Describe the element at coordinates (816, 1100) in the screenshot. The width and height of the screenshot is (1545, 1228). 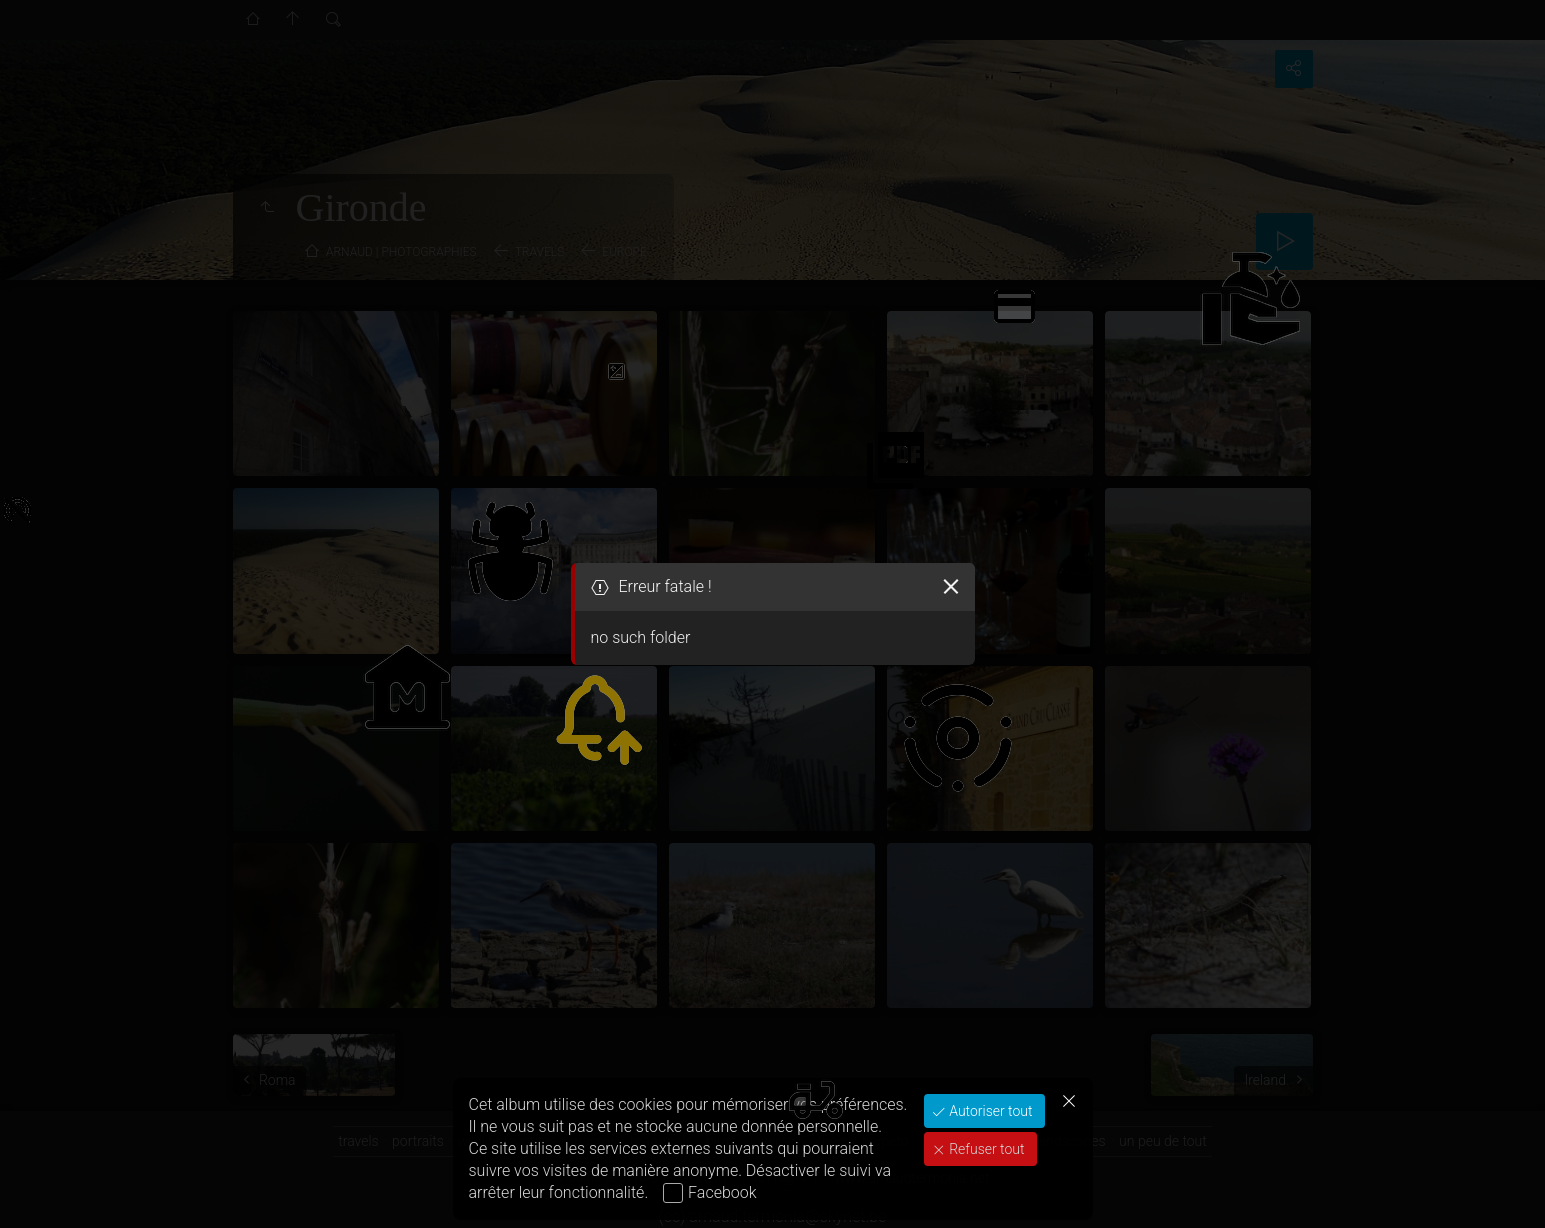
I see `select moped or scooter delivery option` at that location.